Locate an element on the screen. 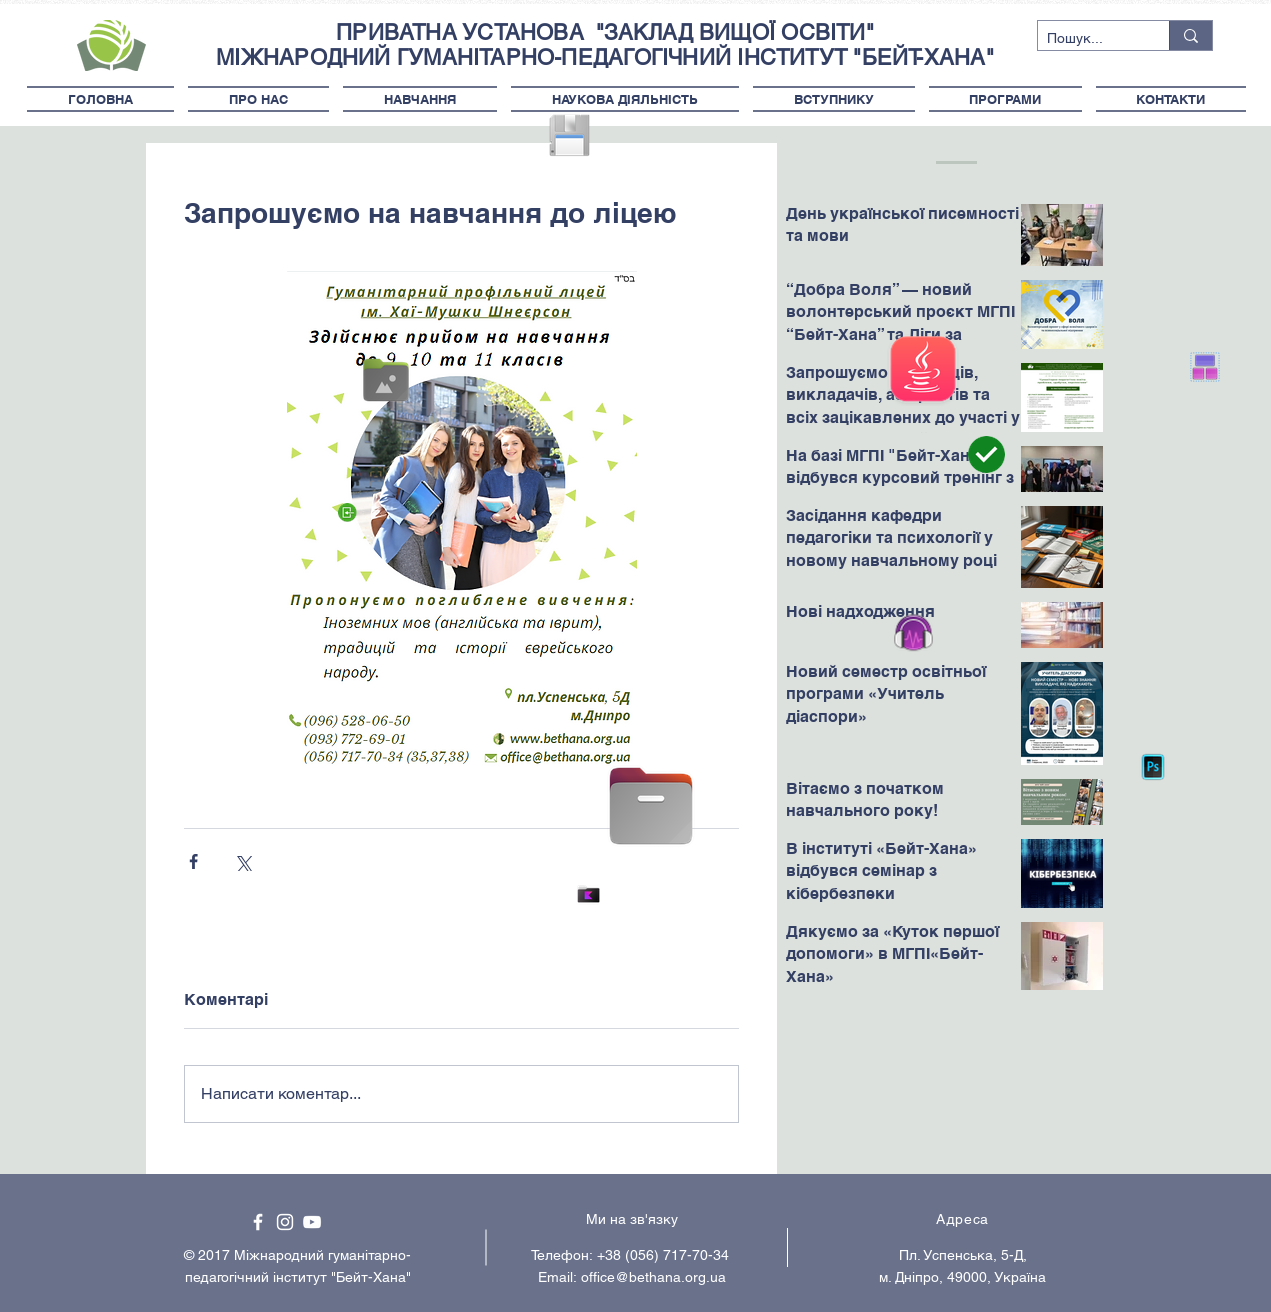 The width and height of the screenshot is (1271, 1312). magneto-optical disk drive or storage device is located at coordinates (569, 135).